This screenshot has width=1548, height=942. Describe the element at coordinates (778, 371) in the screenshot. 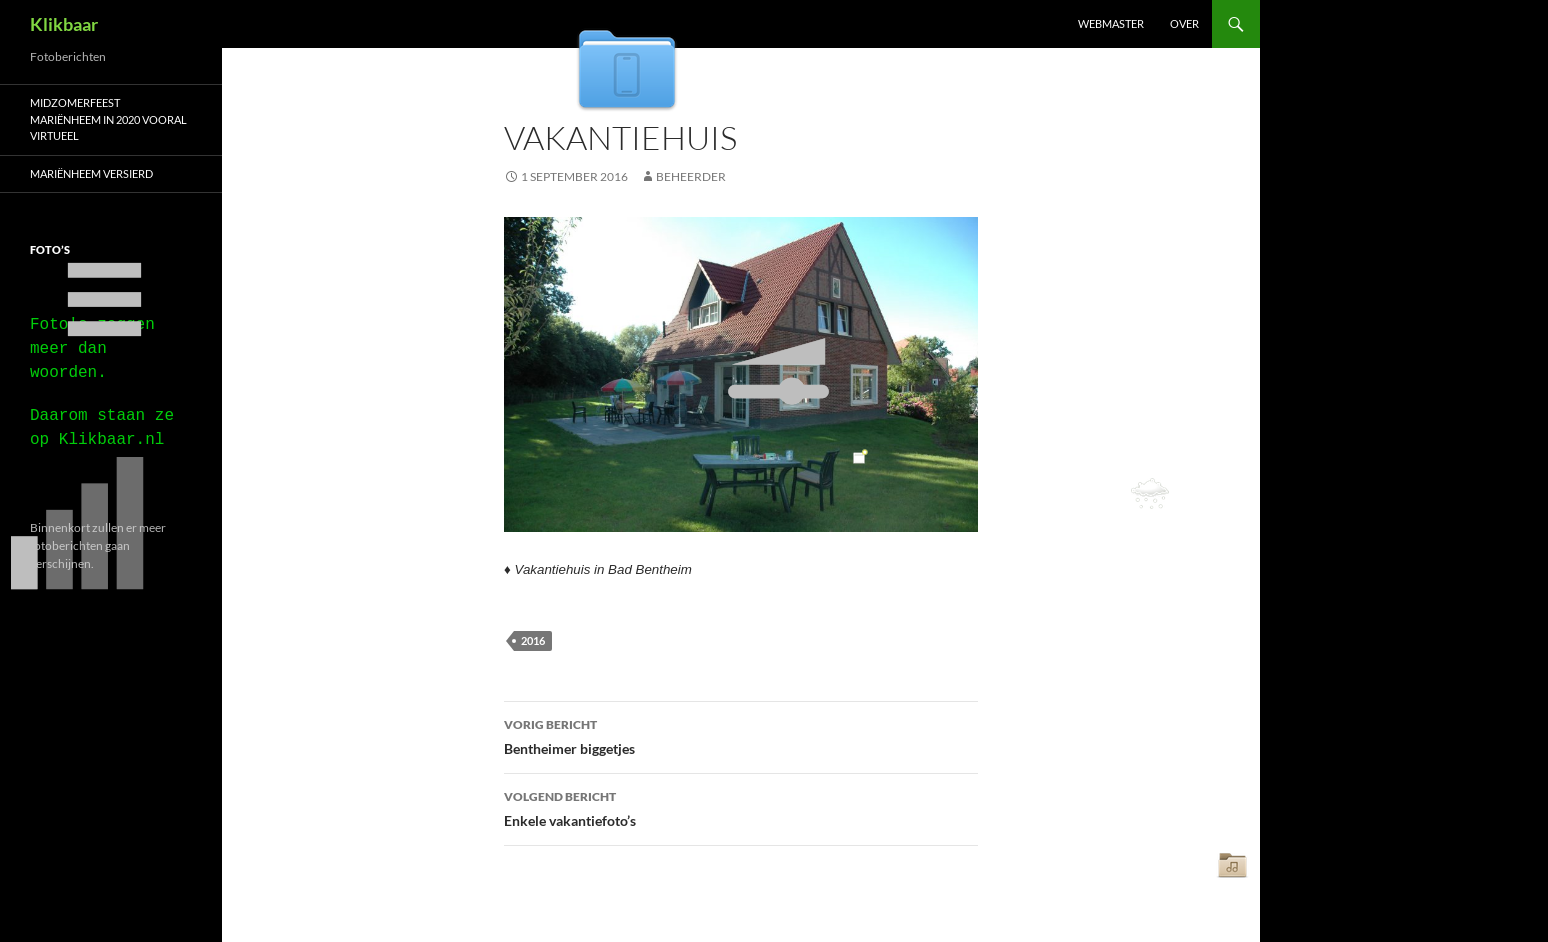

I see `adjust audio or speaker volume` at that location.